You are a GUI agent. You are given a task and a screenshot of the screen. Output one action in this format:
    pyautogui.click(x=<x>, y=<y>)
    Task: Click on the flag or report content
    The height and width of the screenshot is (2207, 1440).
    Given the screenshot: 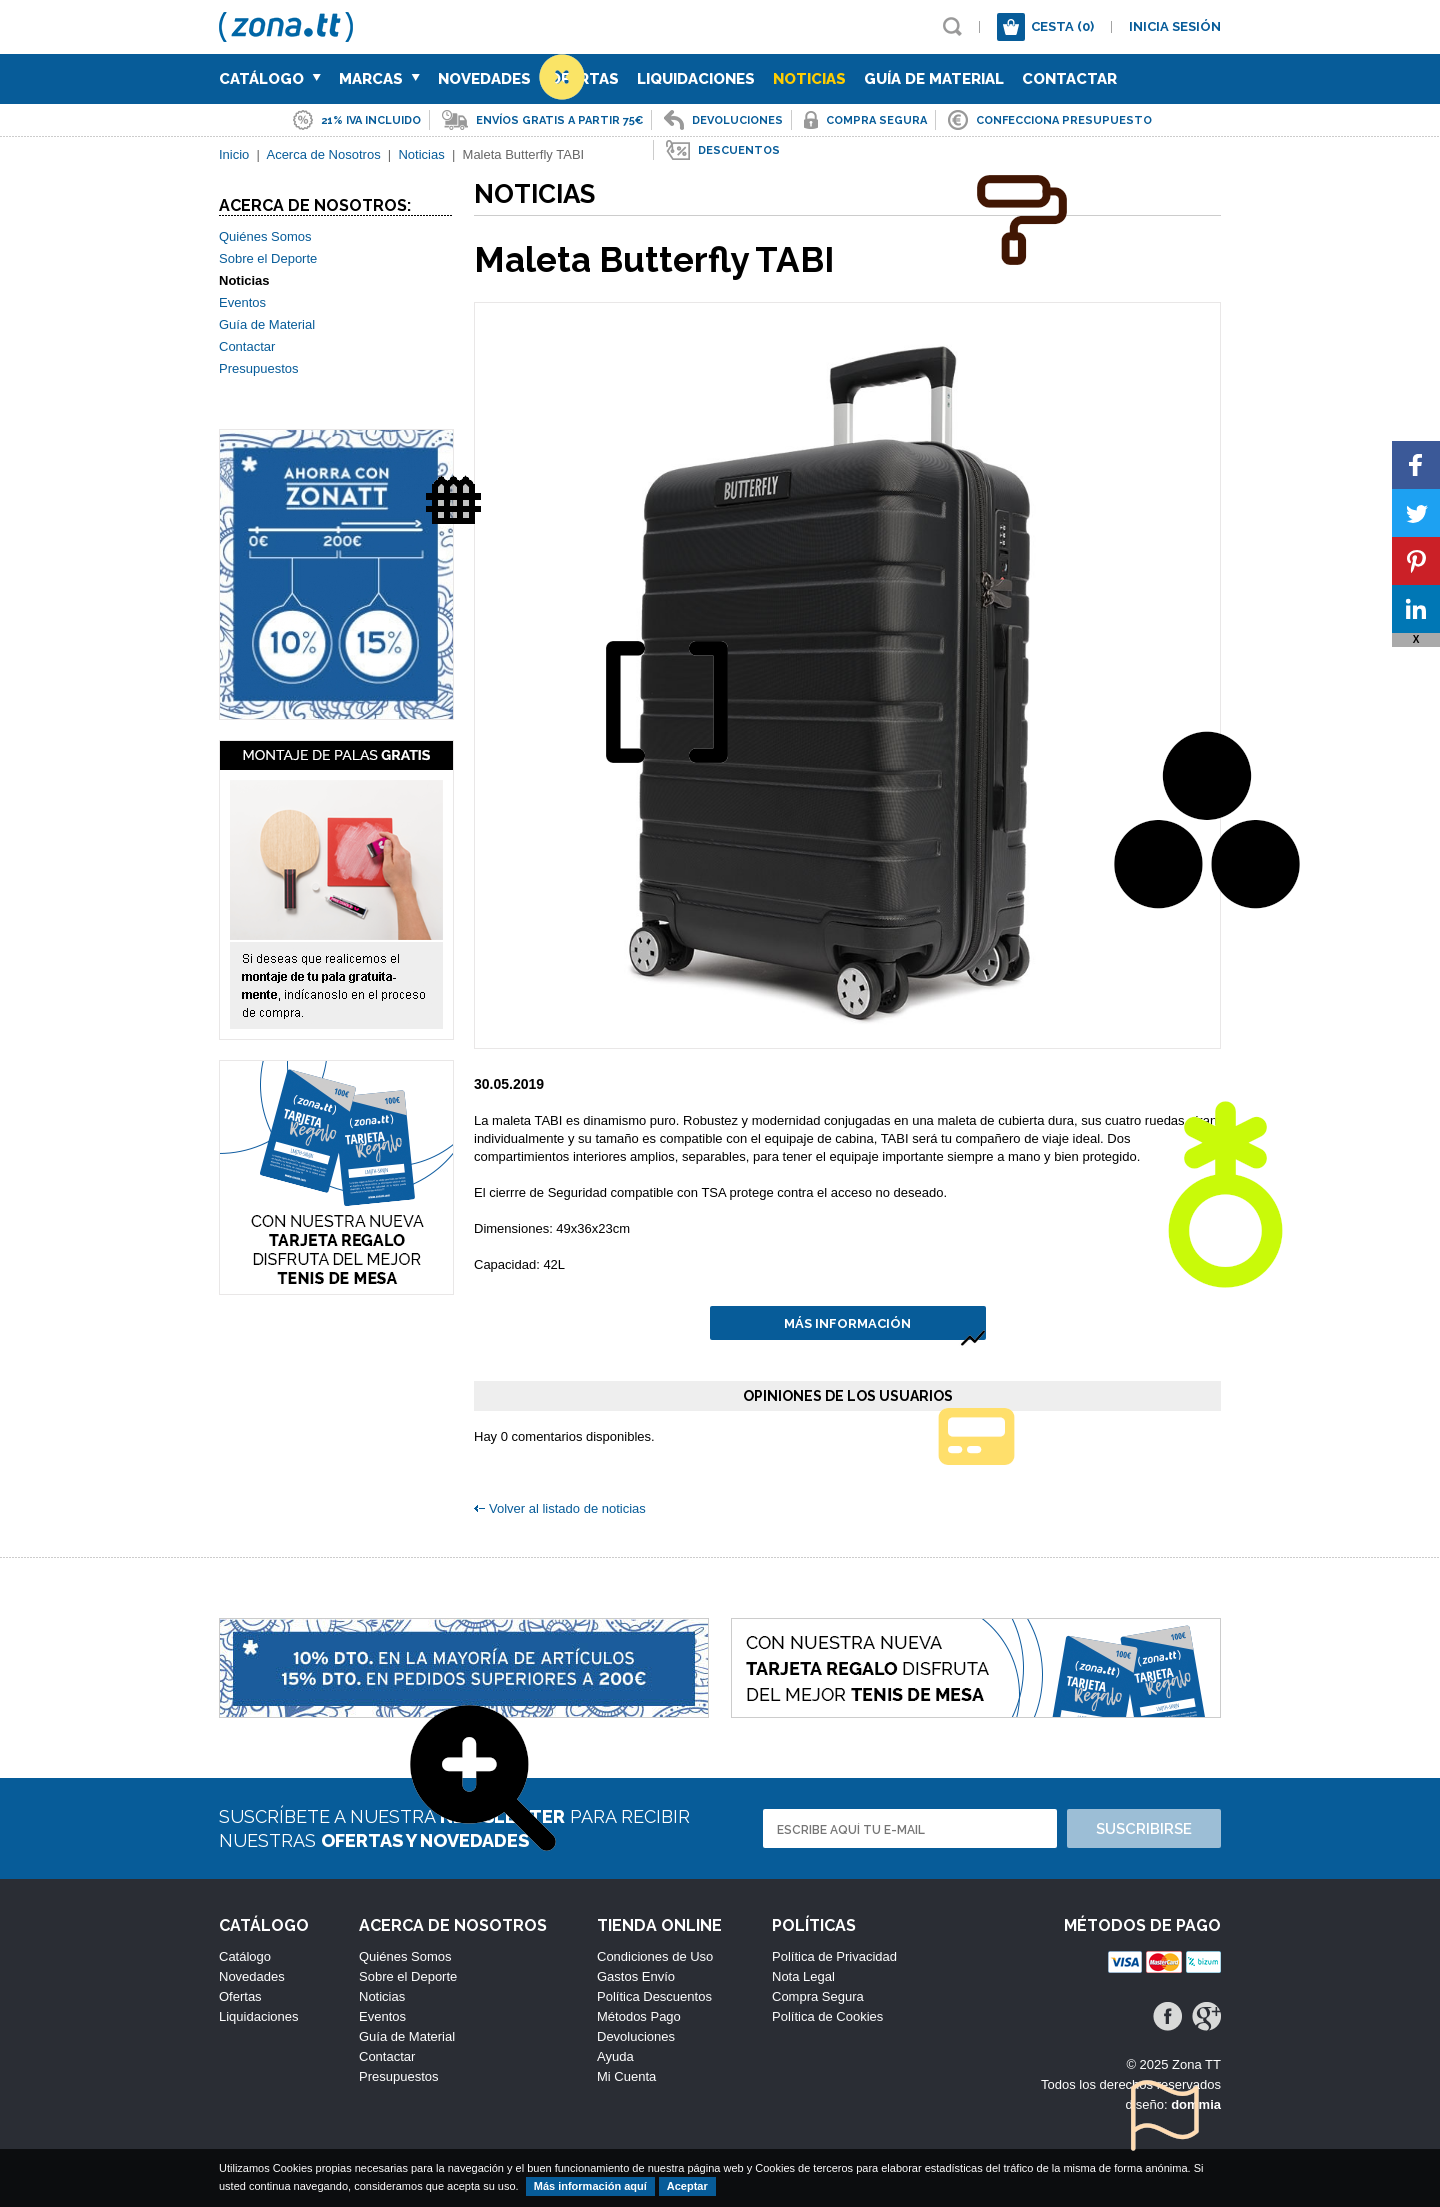 What is the action you would take?
    pyautogui.click(x=1162, y=2114)
    